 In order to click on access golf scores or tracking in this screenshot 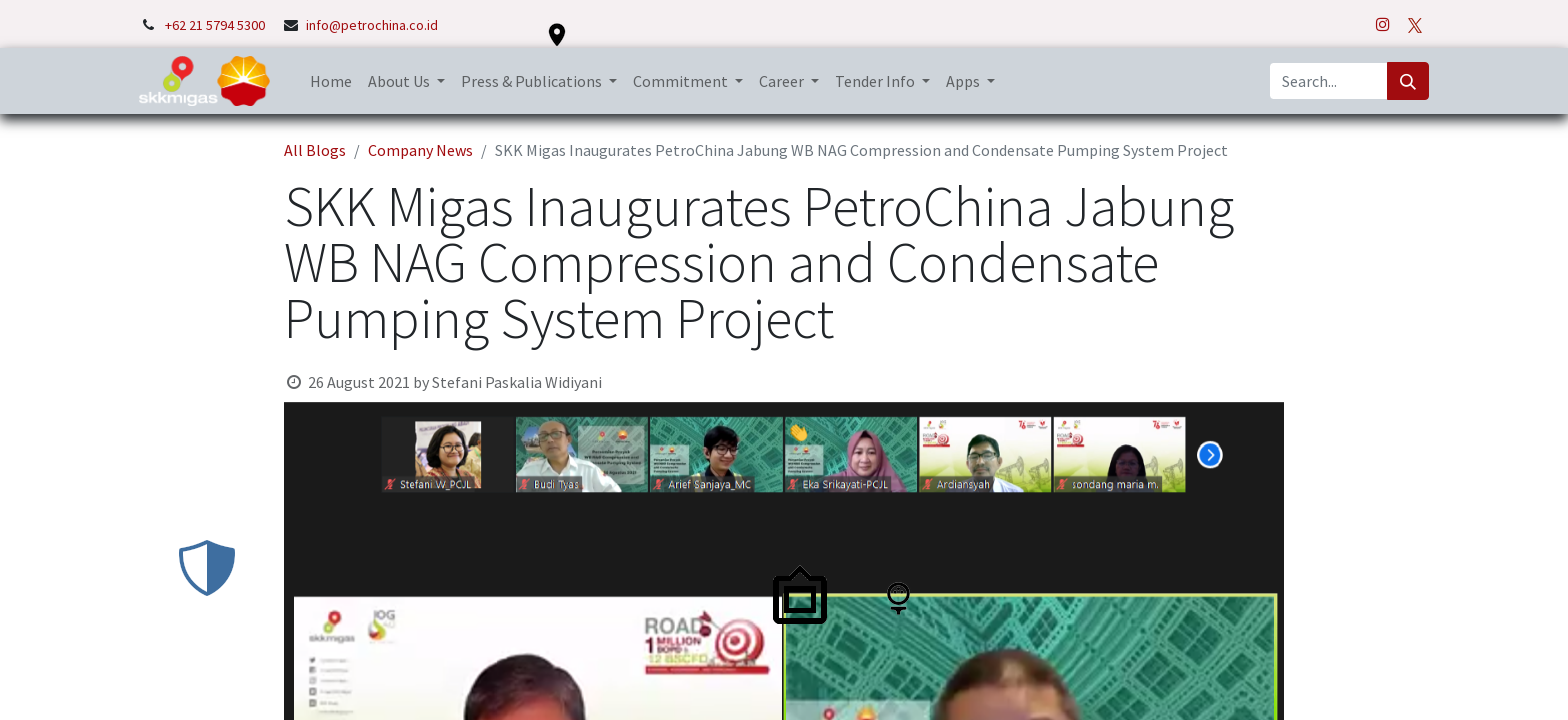, I will do `click(898, 598)`.